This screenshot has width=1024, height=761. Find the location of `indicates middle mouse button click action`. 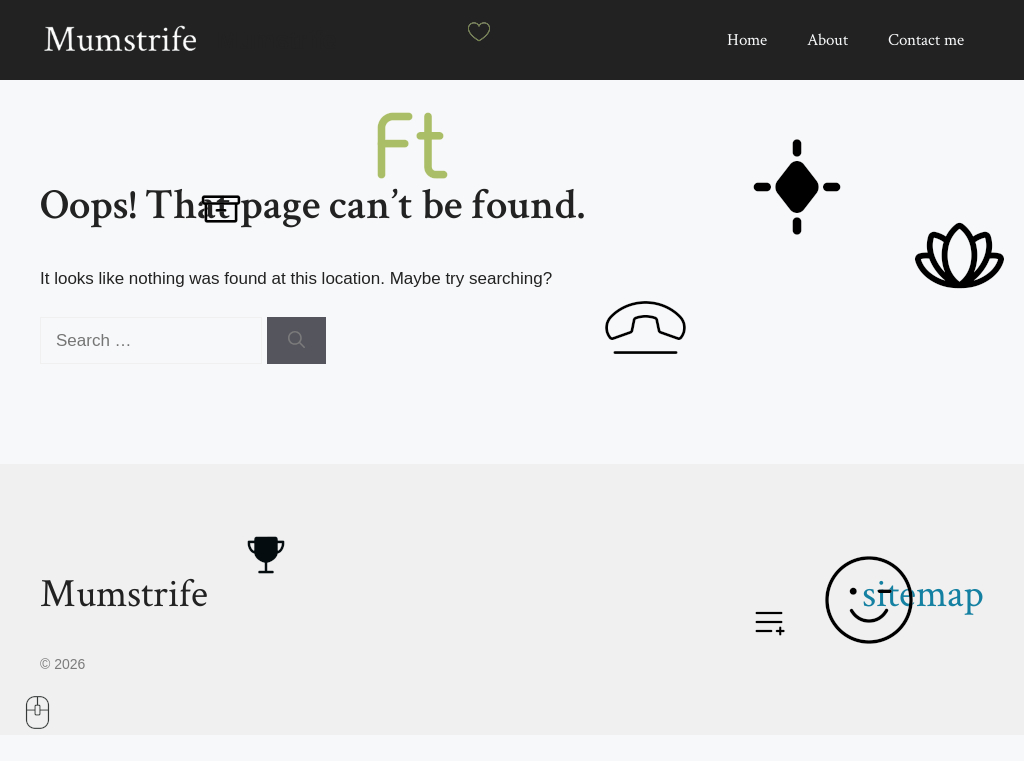

indicates middle mouse button click action is located at coordinates (37, 712).